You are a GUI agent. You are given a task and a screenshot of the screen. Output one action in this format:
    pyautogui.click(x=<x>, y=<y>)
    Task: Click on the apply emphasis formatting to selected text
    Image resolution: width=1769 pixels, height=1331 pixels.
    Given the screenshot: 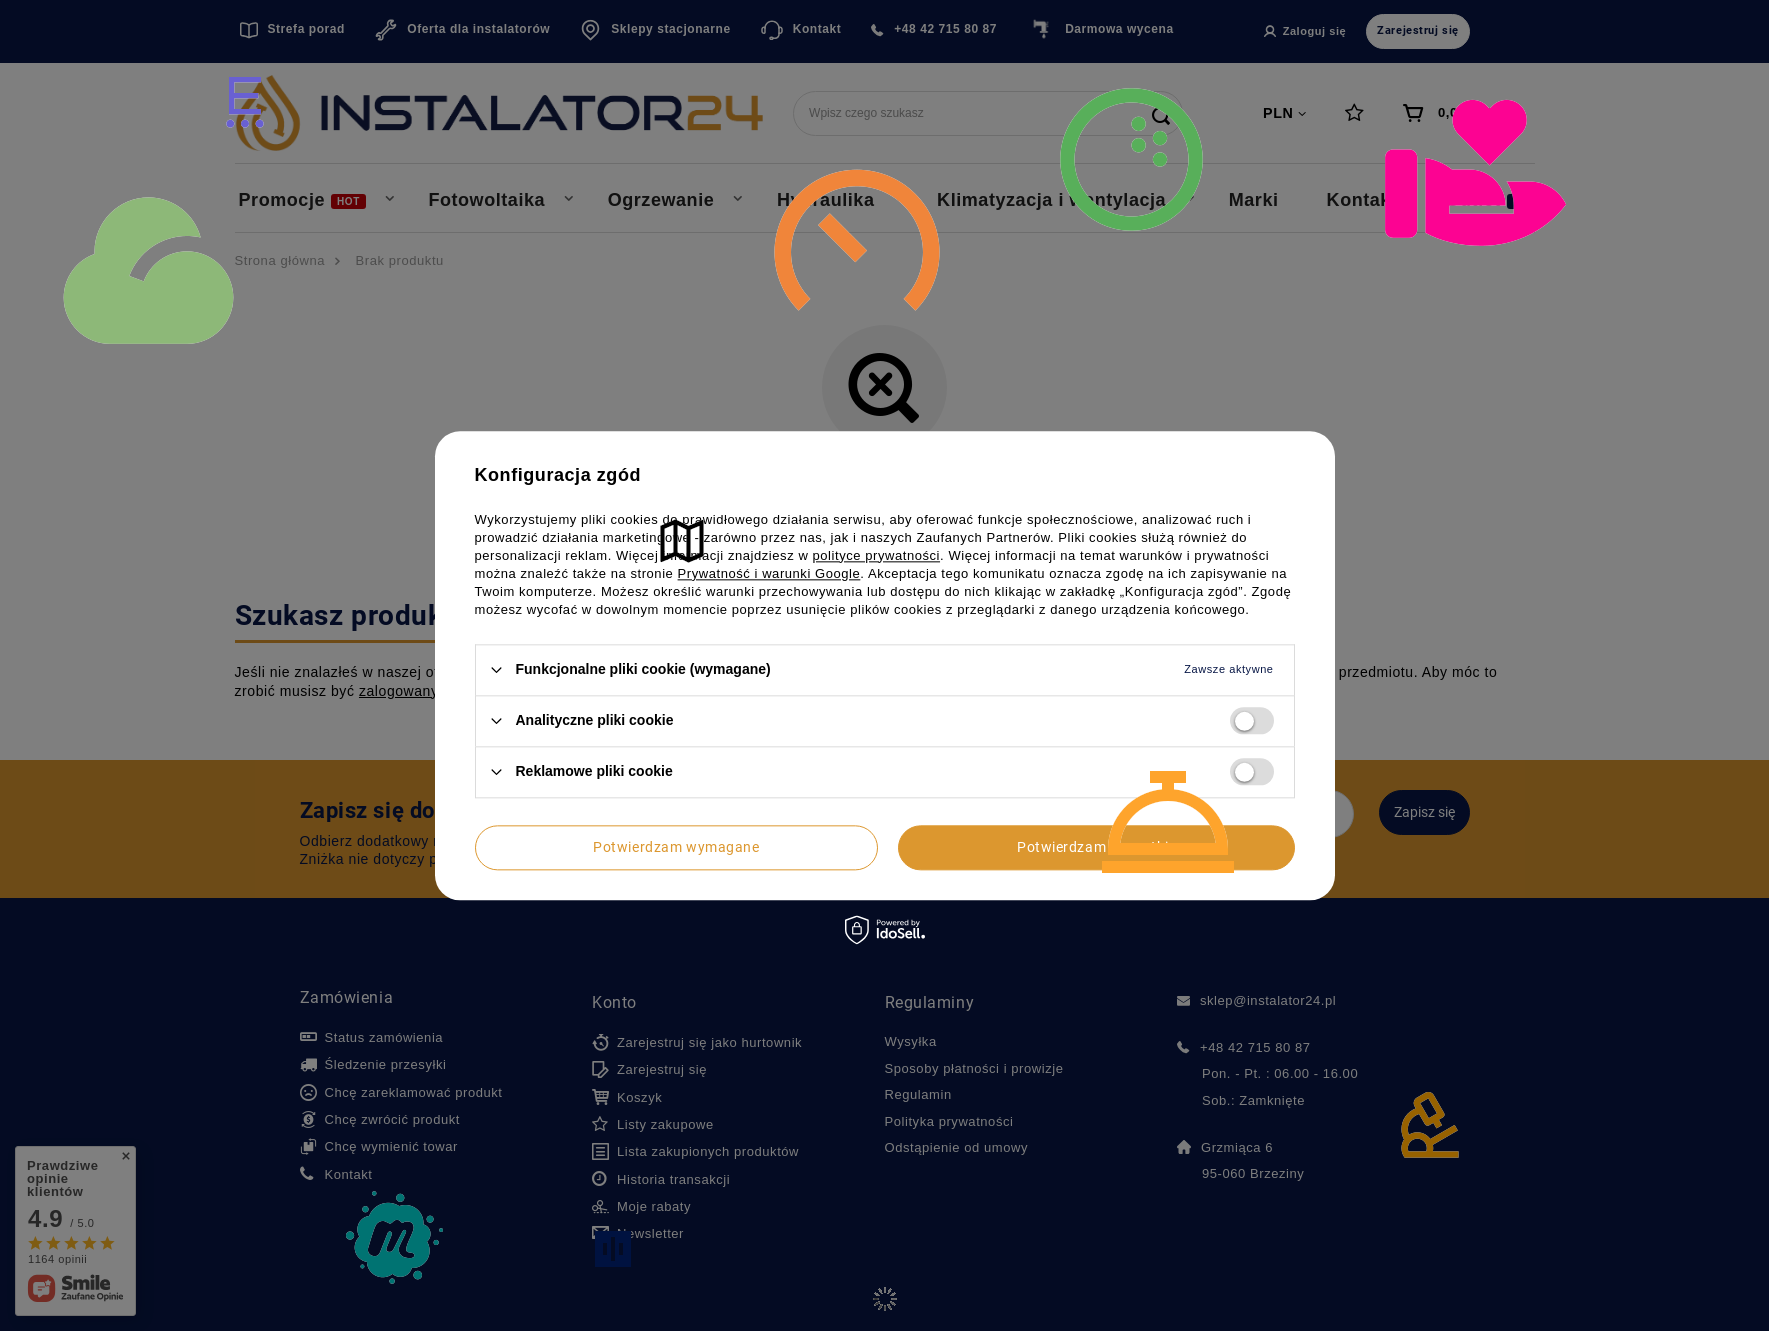 What is the action you would take?
    pyautogui.click(x=245, y=101)
    